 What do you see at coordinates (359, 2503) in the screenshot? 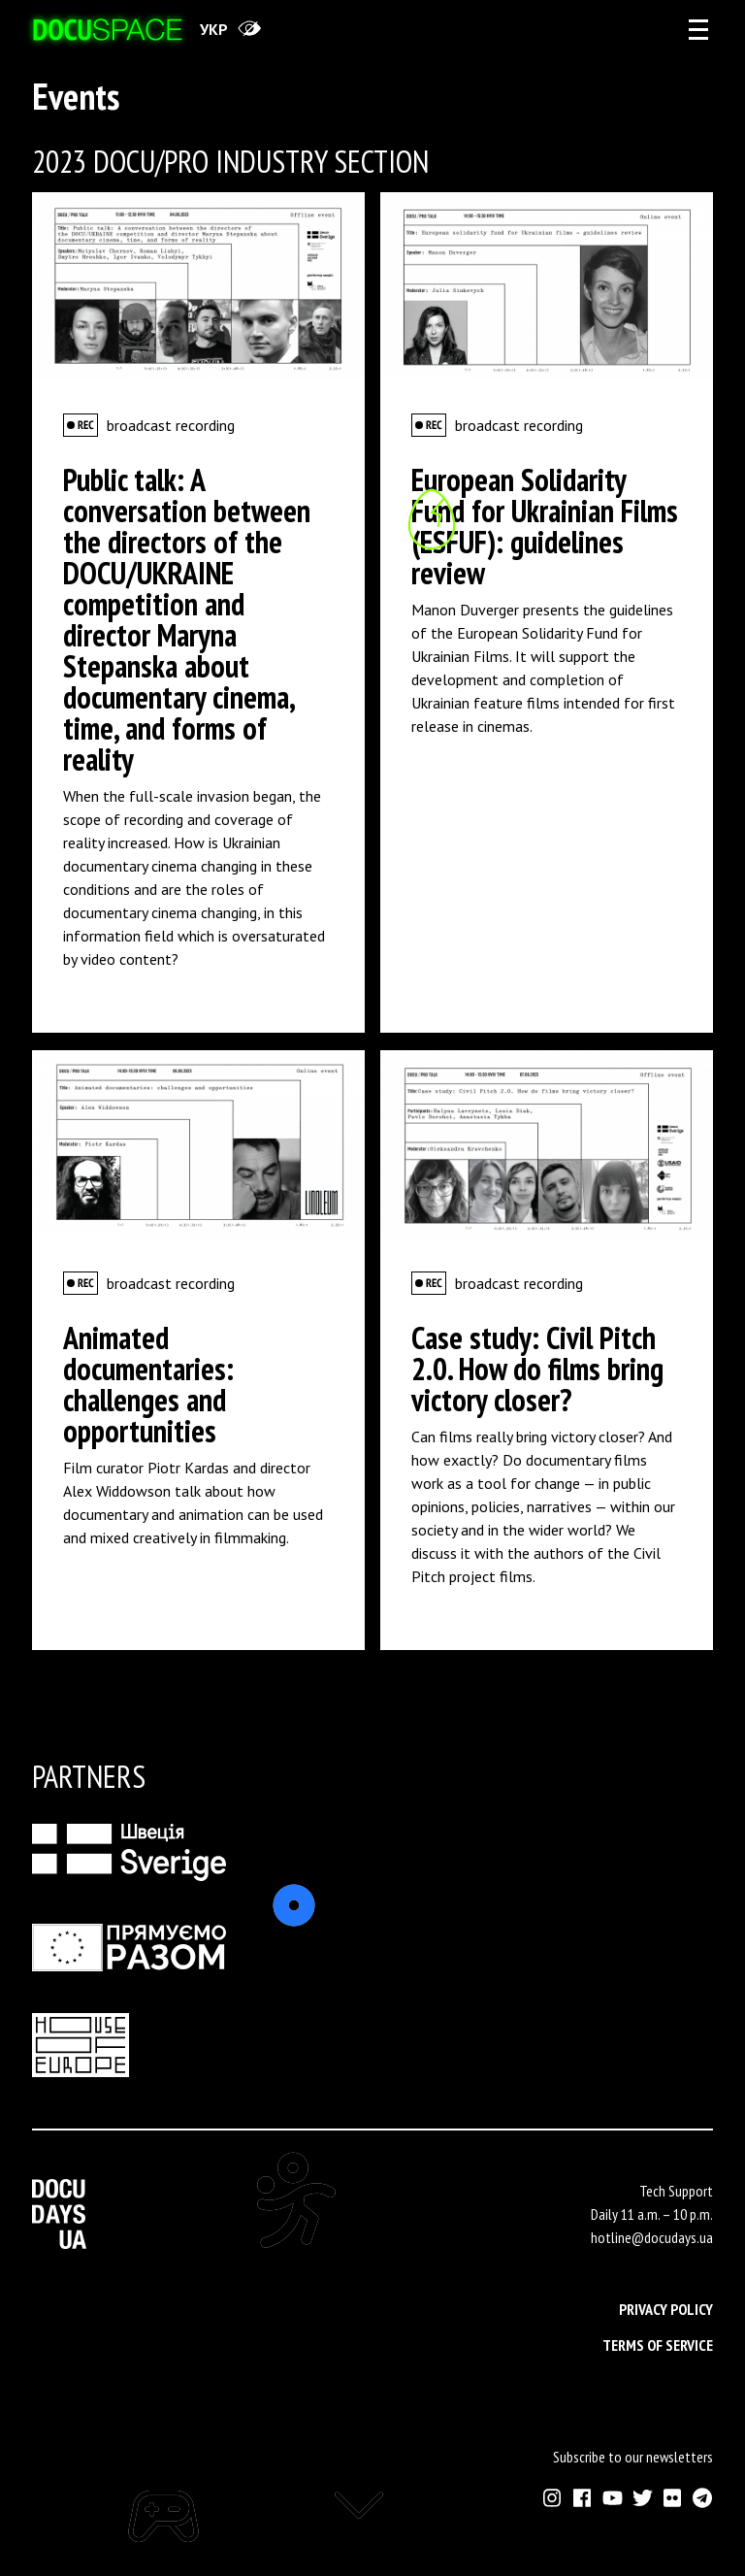
I see `expand a dropdown menu or section` at bounding box center [359, 2503].